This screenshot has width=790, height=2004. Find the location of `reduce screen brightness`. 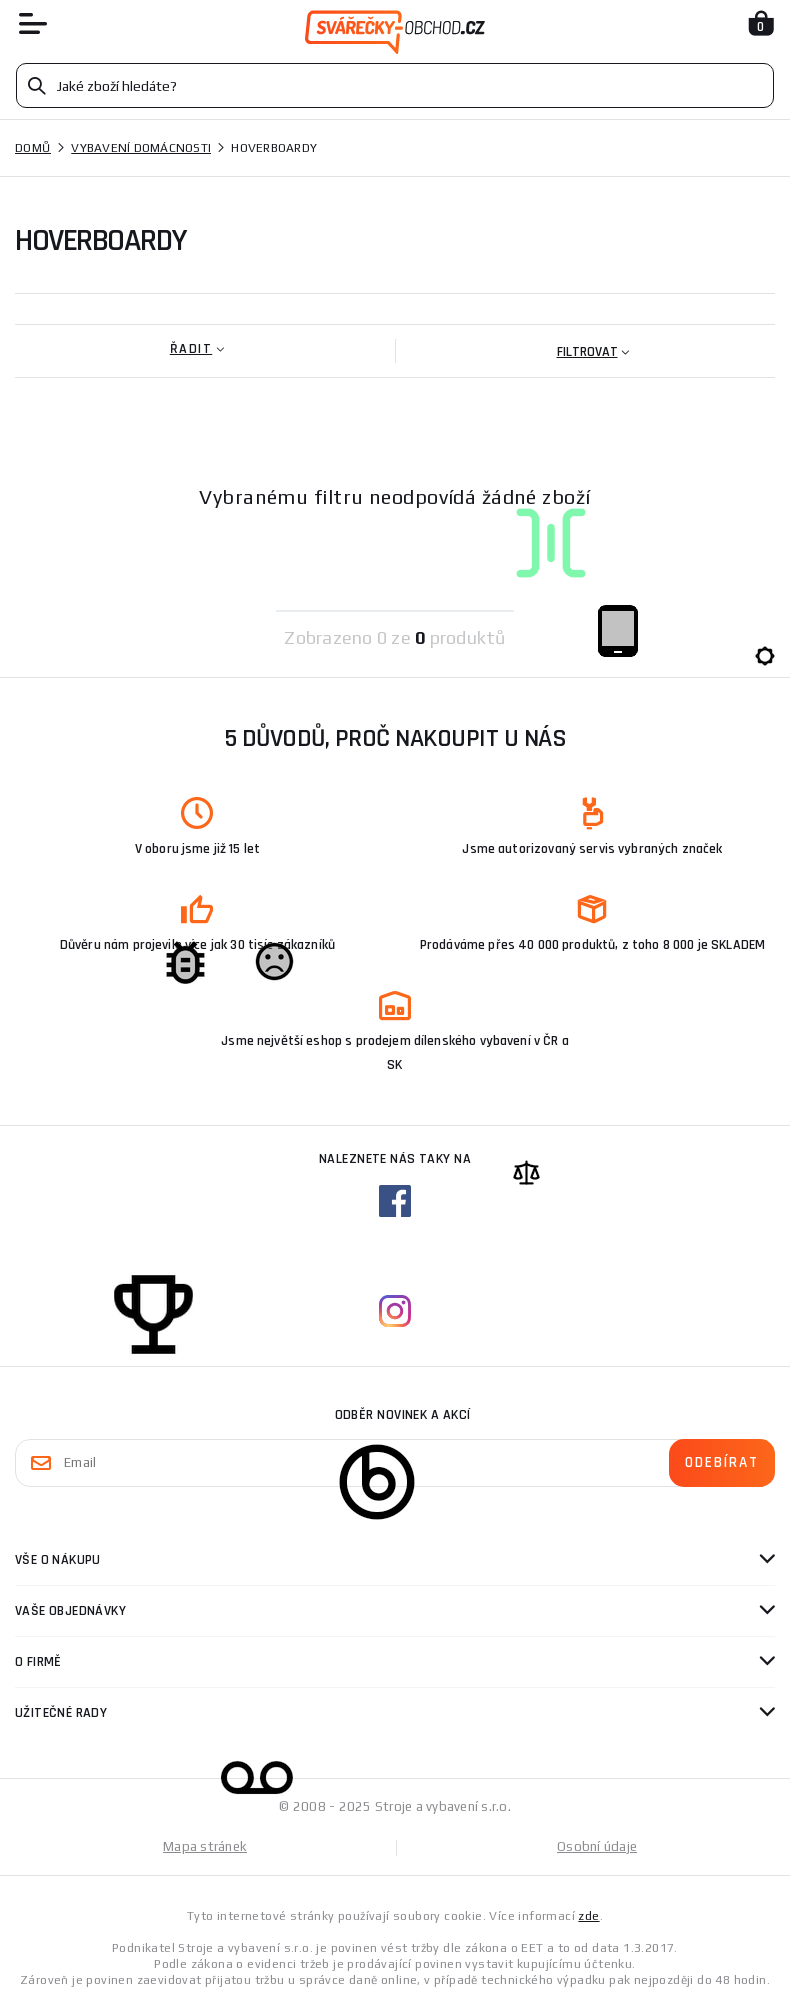

reduce screen brightness is located at coordinates (765, 656).